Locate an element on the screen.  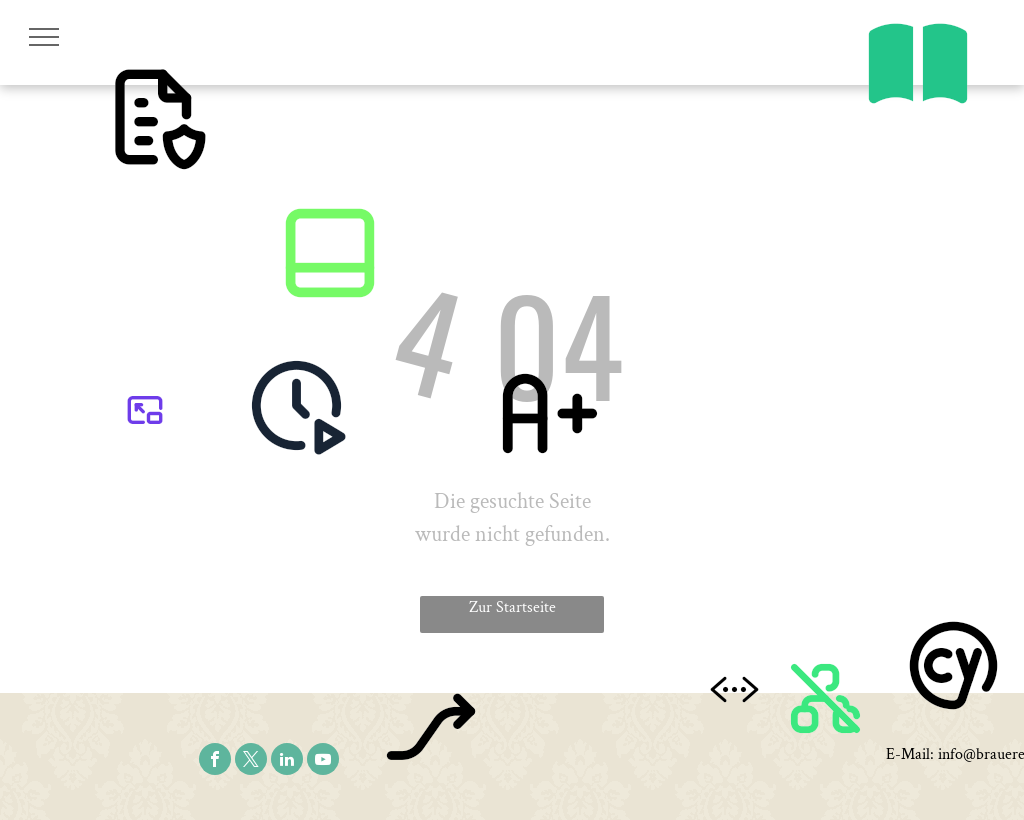
cypress testing framework logo is located at coordinates (953, 665).